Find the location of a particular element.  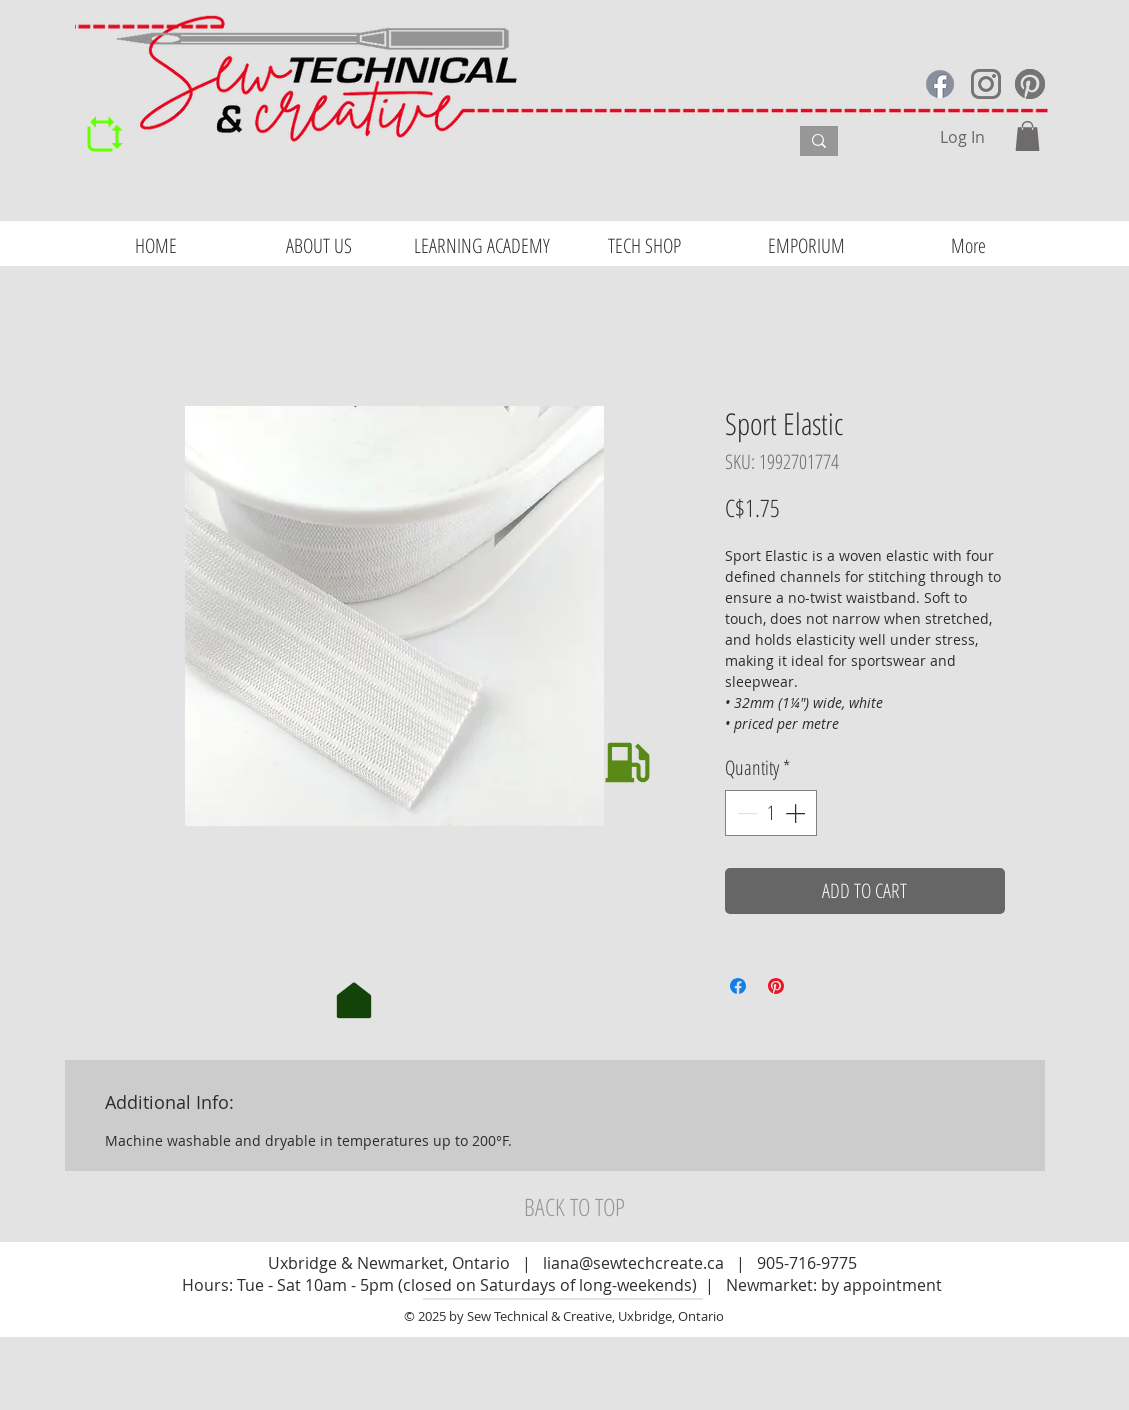

adjust custom dimensions or size is located at coordinates (103, 136).